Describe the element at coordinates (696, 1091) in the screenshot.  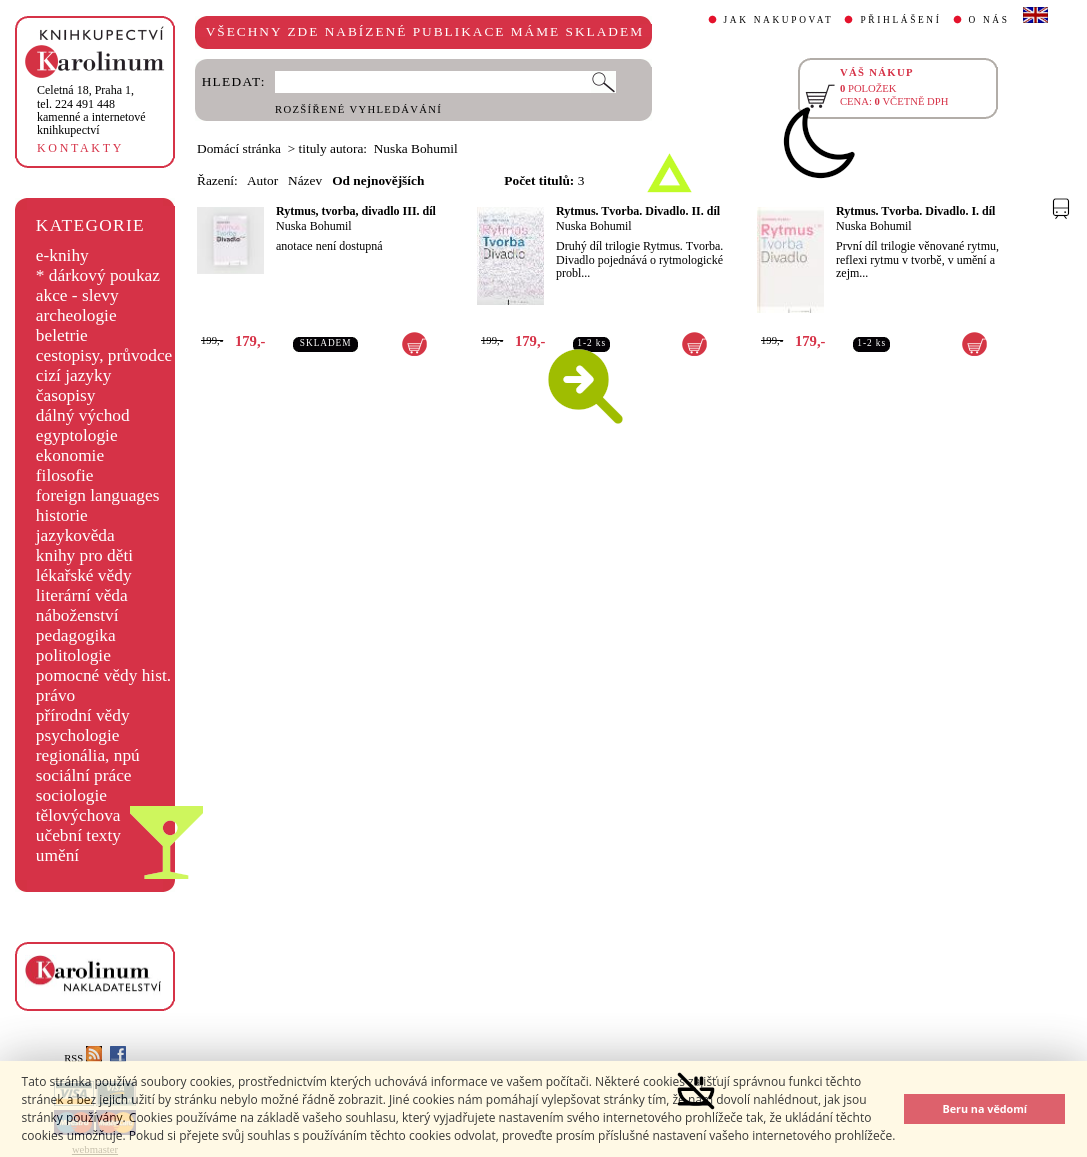
I see `soup or hot food unavailable` at that location.